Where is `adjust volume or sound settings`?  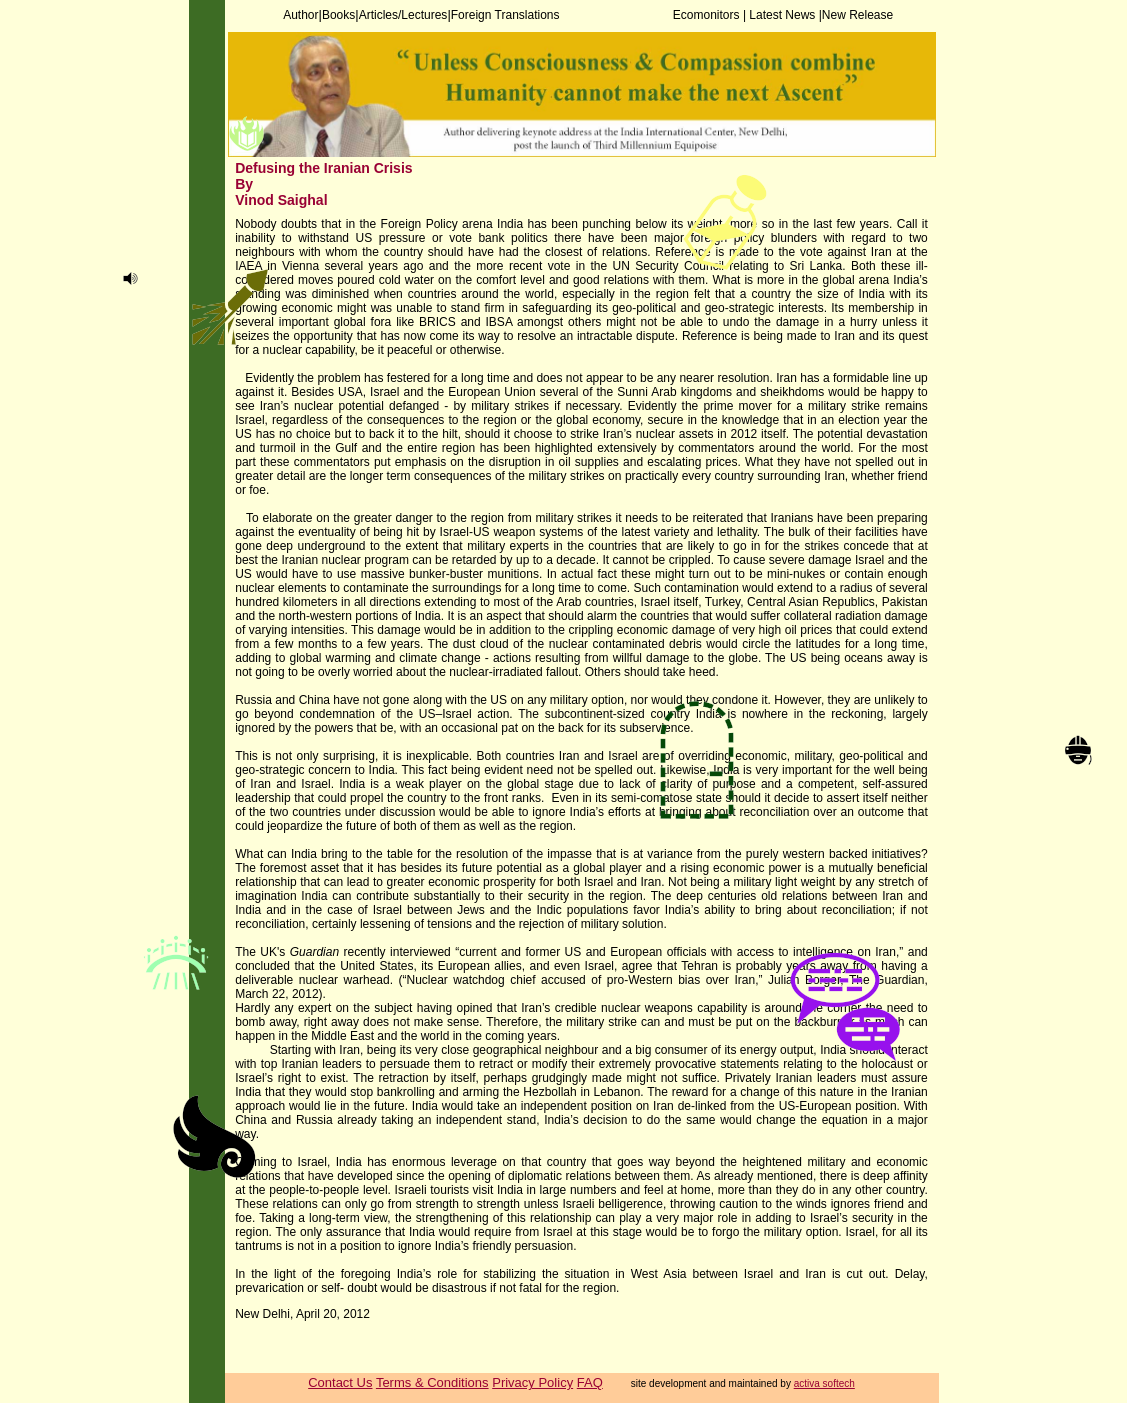
adjust volume or sound settings is located at coordinates (130, 278).